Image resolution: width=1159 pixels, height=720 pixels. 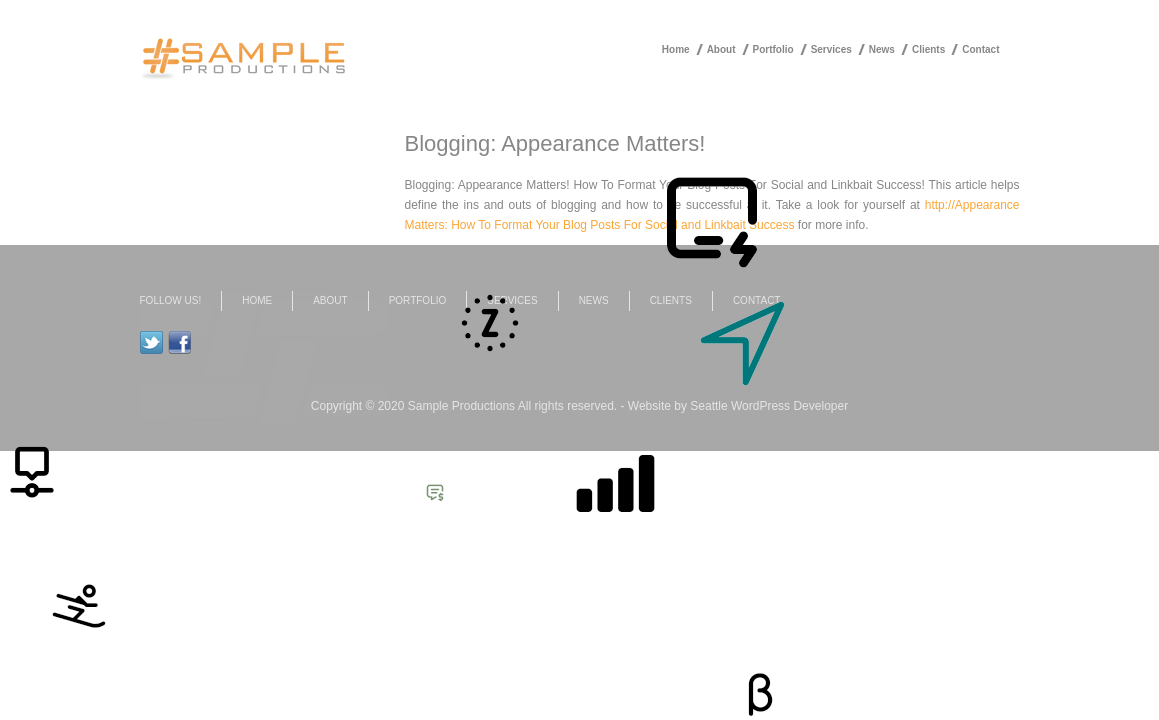 What do you see at coordinates (712, 218) in the screenshot?
I see `tablet charging in landscape mode` at bounding box center [712, 218].